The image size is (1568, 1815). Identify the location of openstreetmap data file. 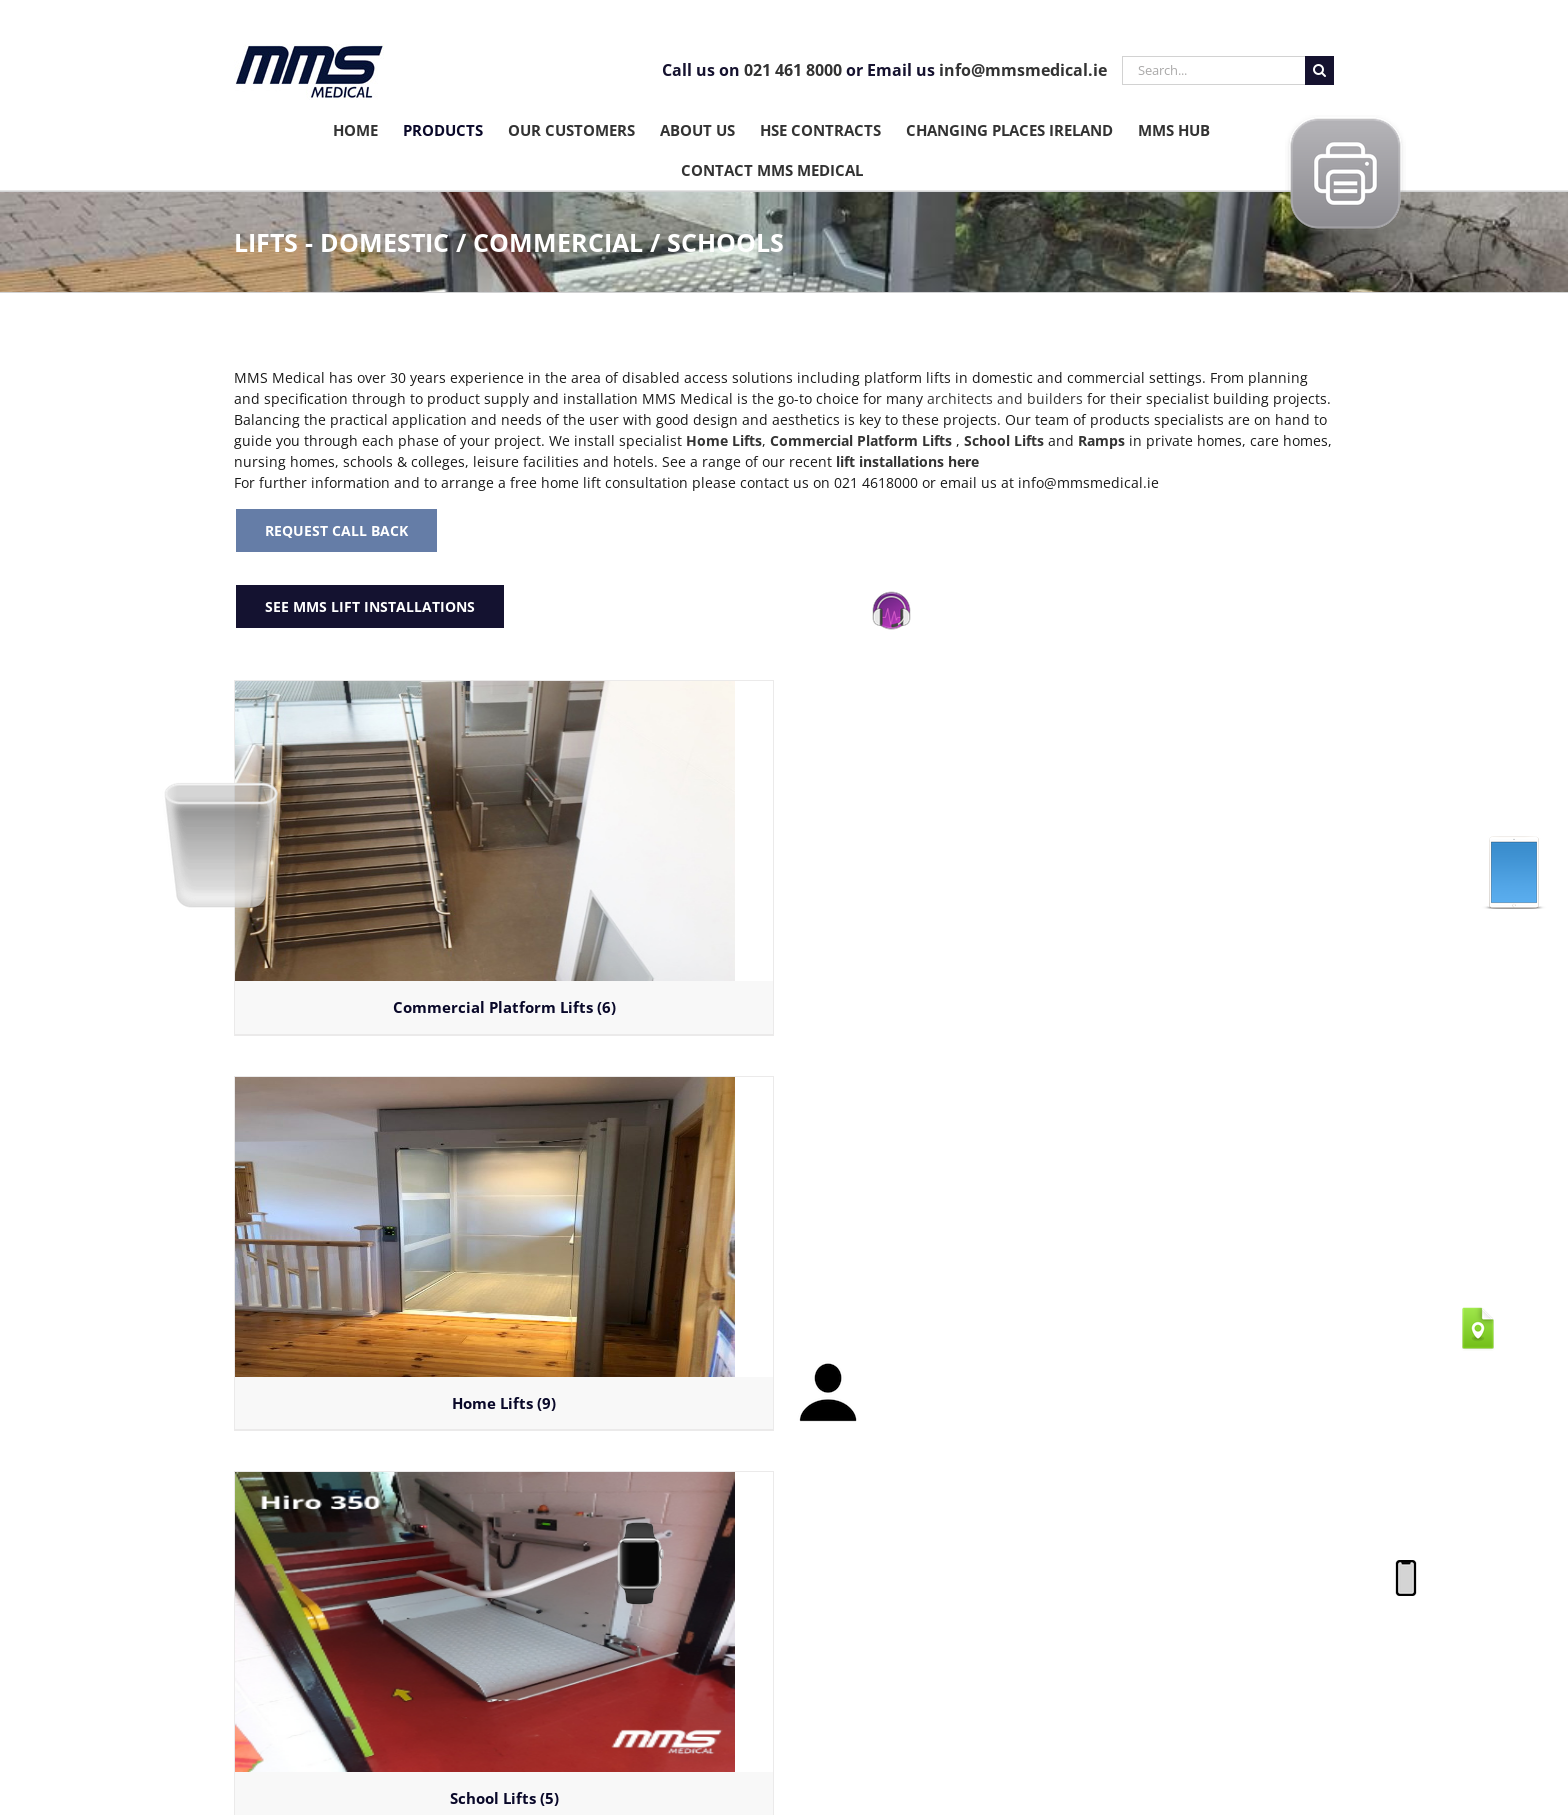
(1478, 1329).